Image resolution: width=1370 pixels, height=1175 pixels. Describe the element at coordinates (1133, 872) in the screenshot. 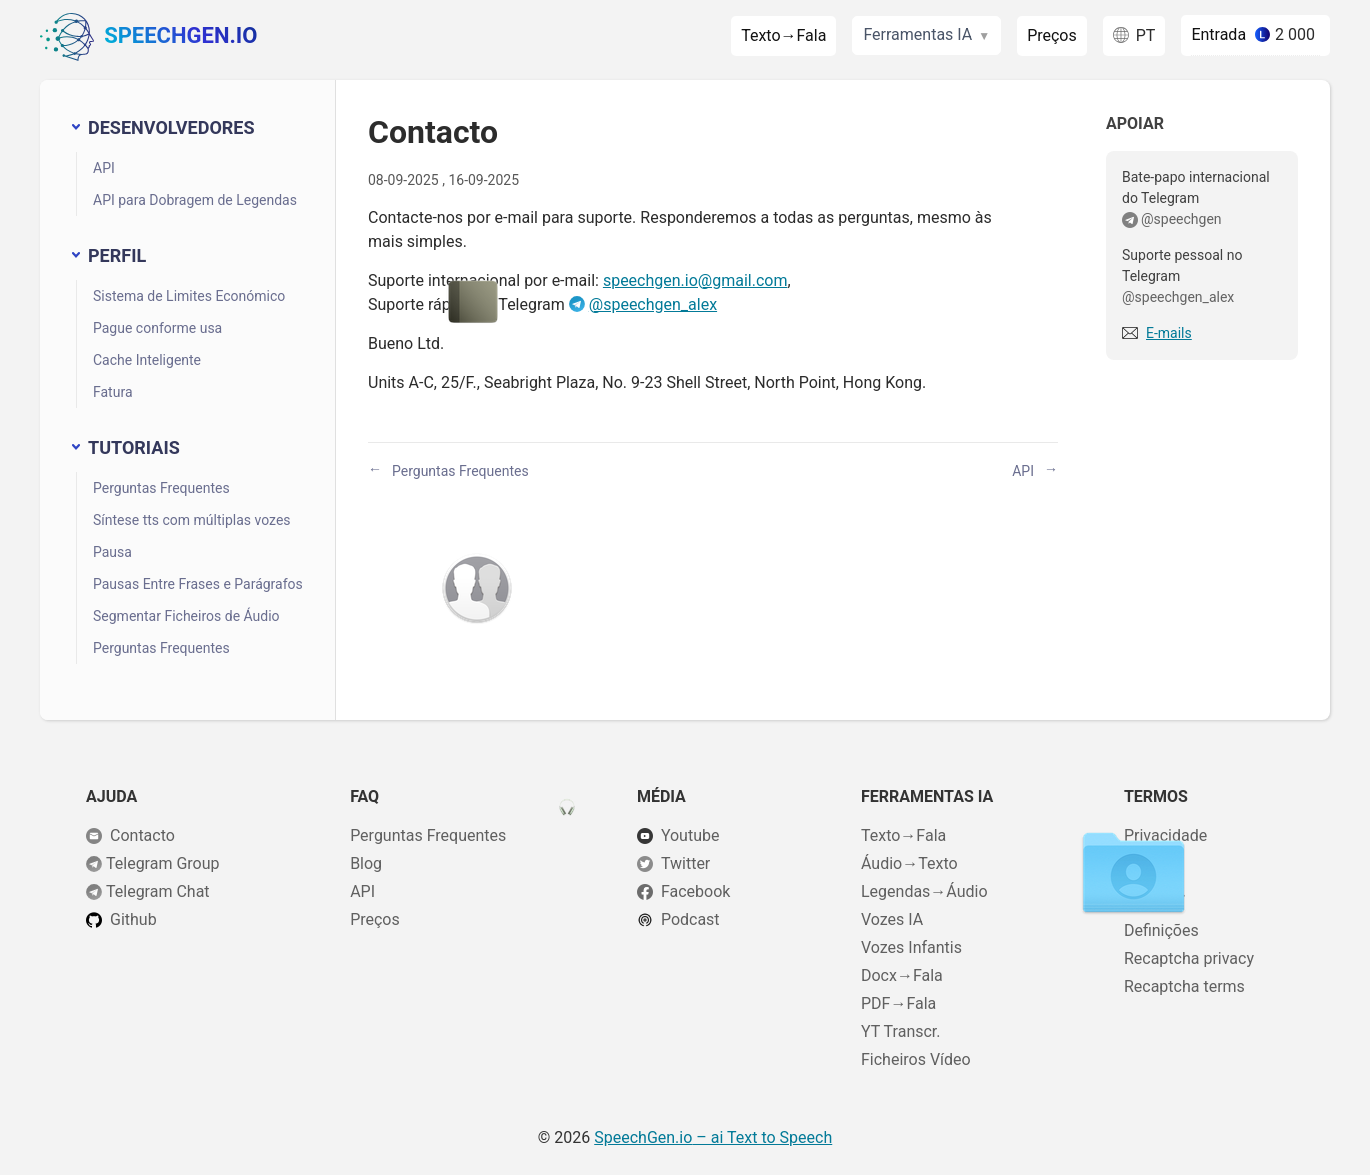

I see `open the users folder` at that location.